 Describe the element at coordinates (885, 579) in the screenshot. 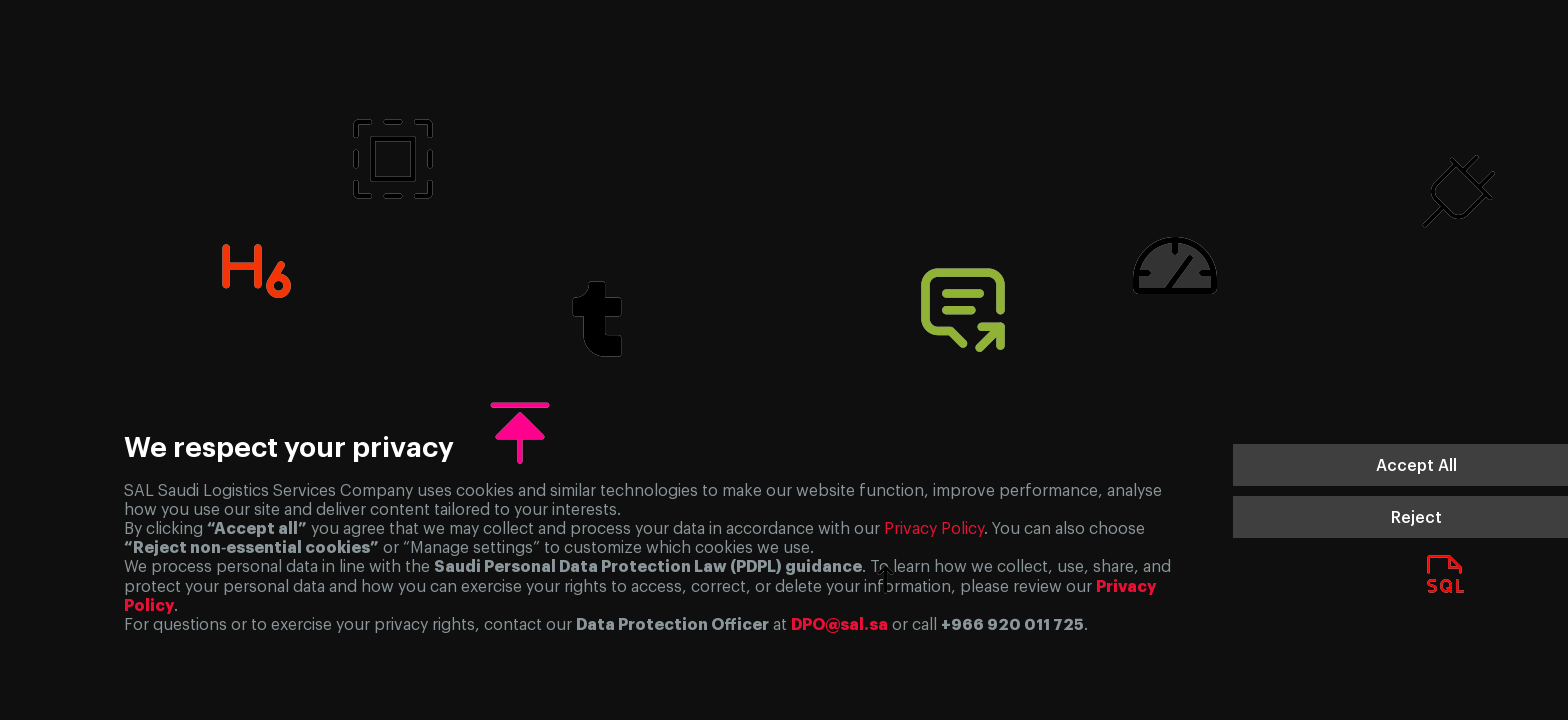

I see `scroll to top of page` at that location.